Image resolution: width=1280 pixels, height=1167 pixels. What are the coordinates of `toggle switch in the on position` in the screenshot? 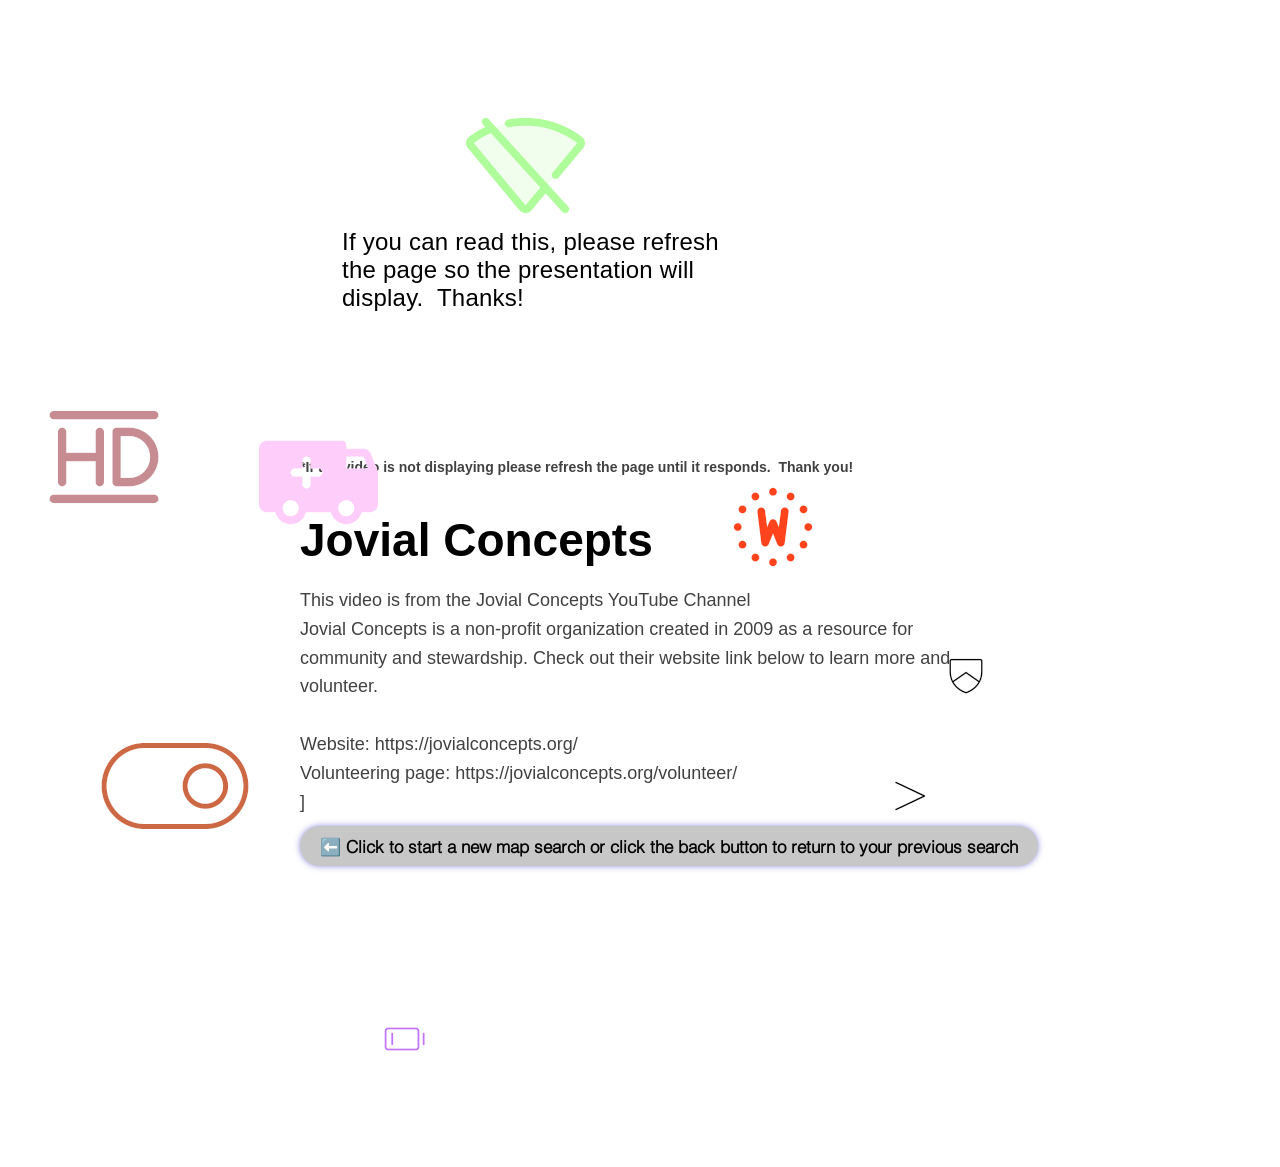 It's located at (175, 786).